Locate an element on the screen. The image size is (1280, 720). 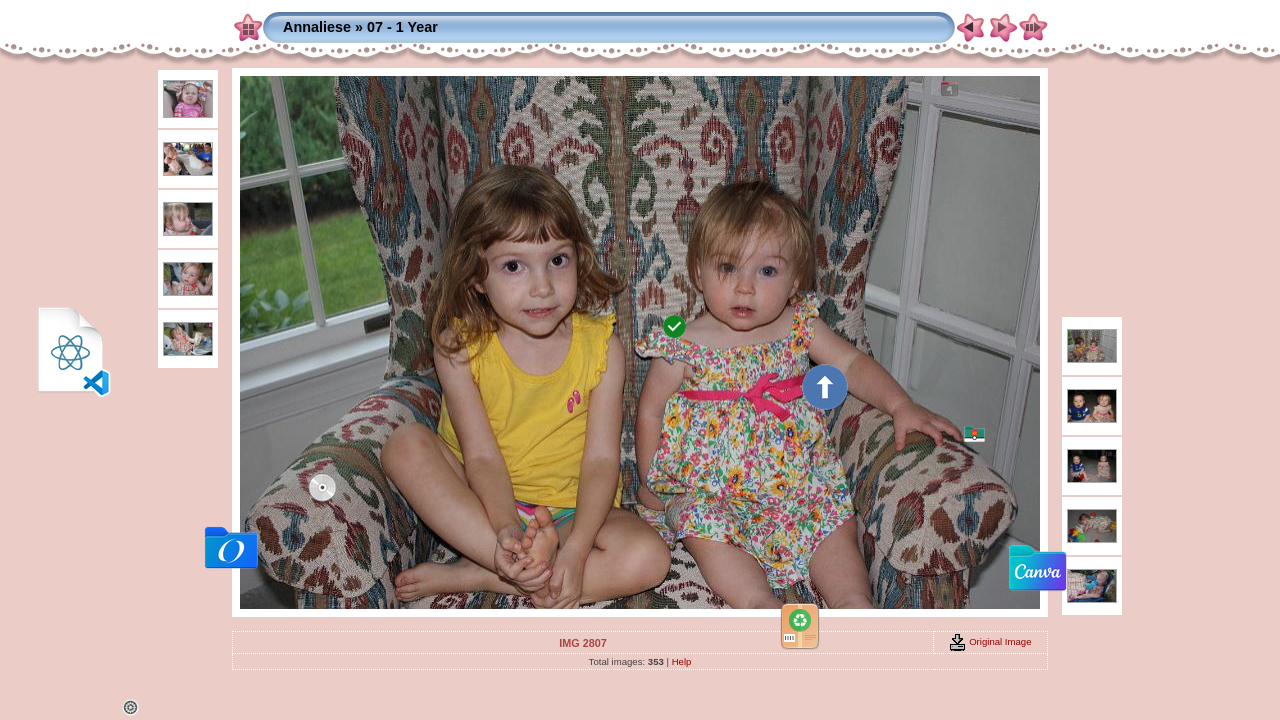
access settings or properties is located at coordinates (130, 707).